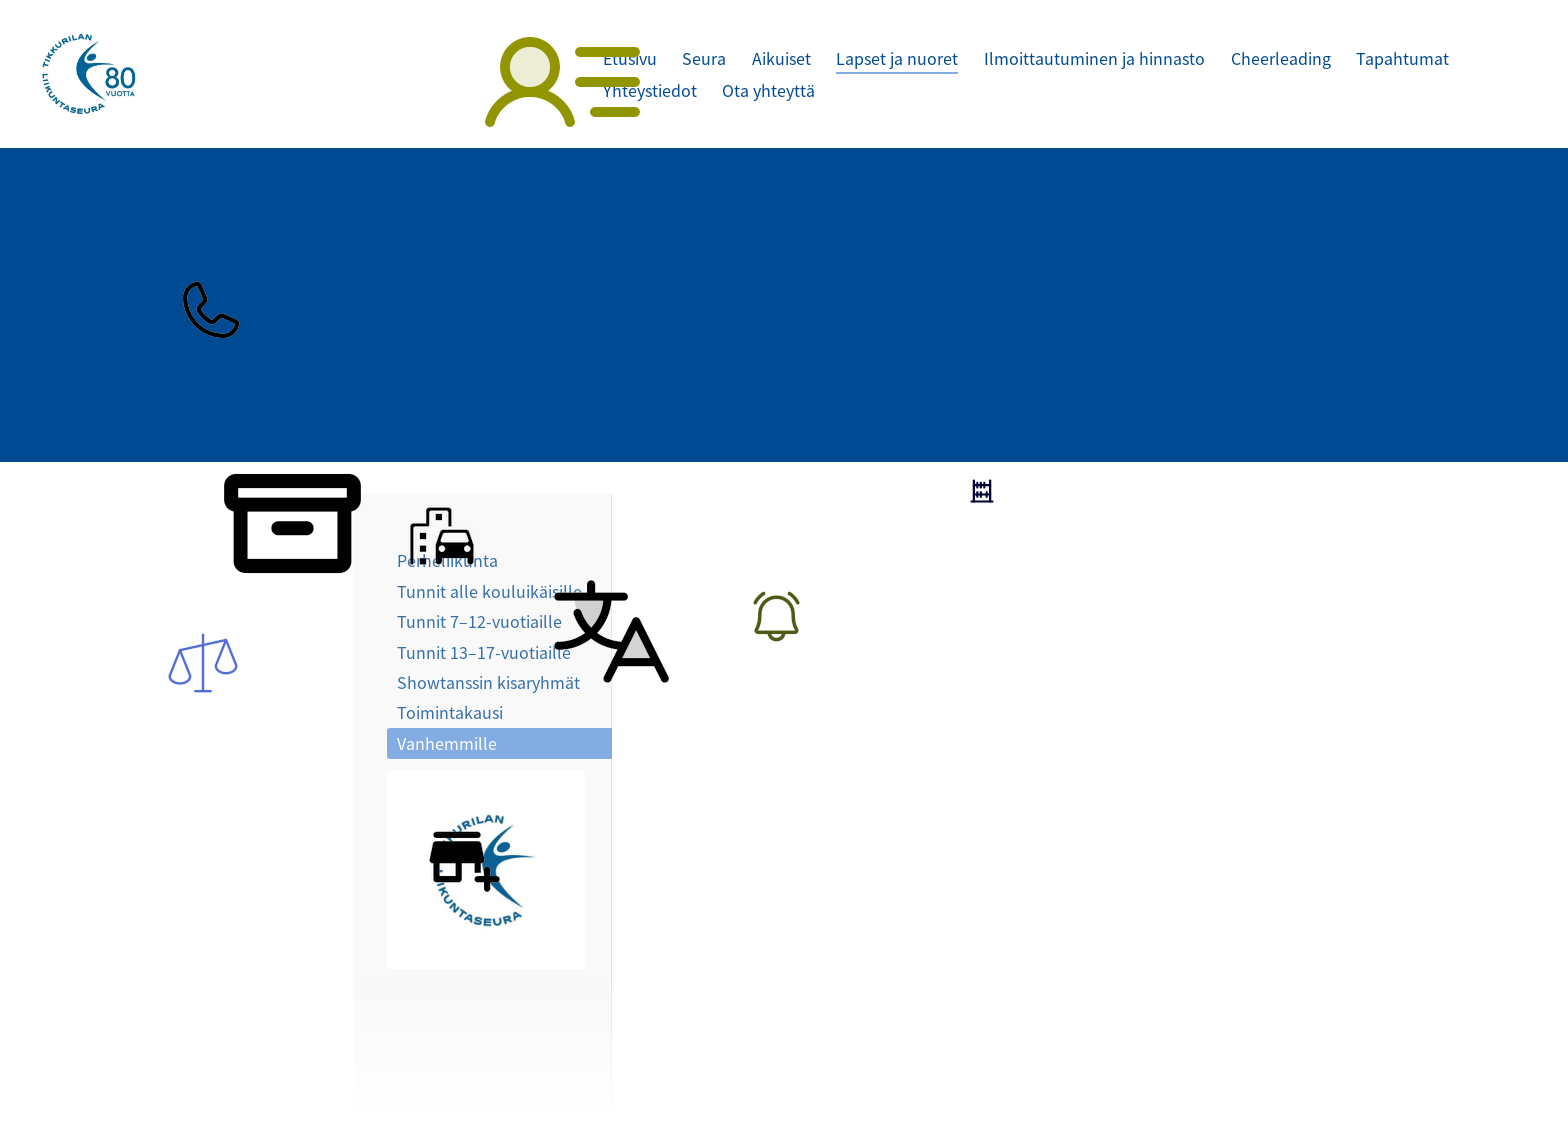  Describe the element at coordinates (560, 82) in the screenshot. I see `view user directory or contact list` at that location.